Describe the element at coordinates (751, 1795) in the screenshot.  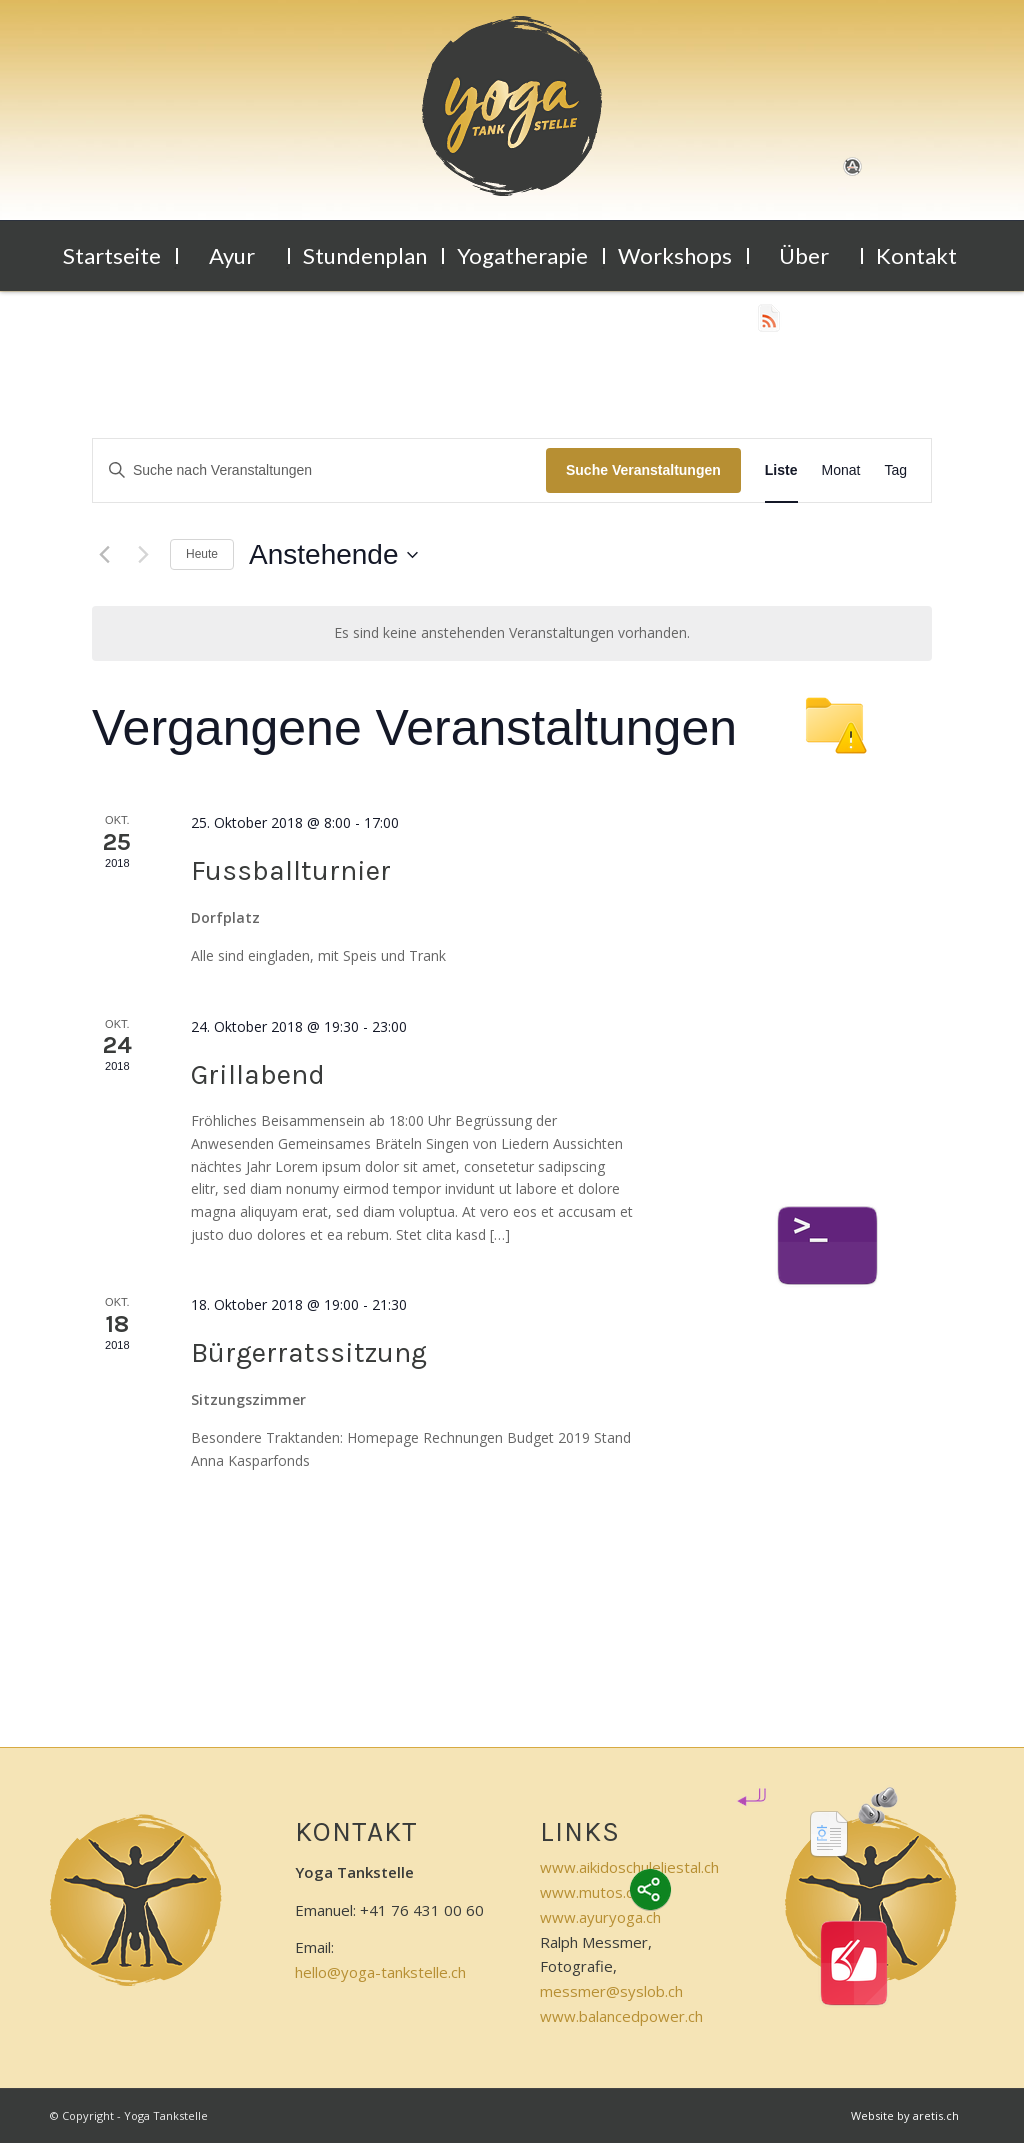
I see `reply to all recipients of an email` at that location.